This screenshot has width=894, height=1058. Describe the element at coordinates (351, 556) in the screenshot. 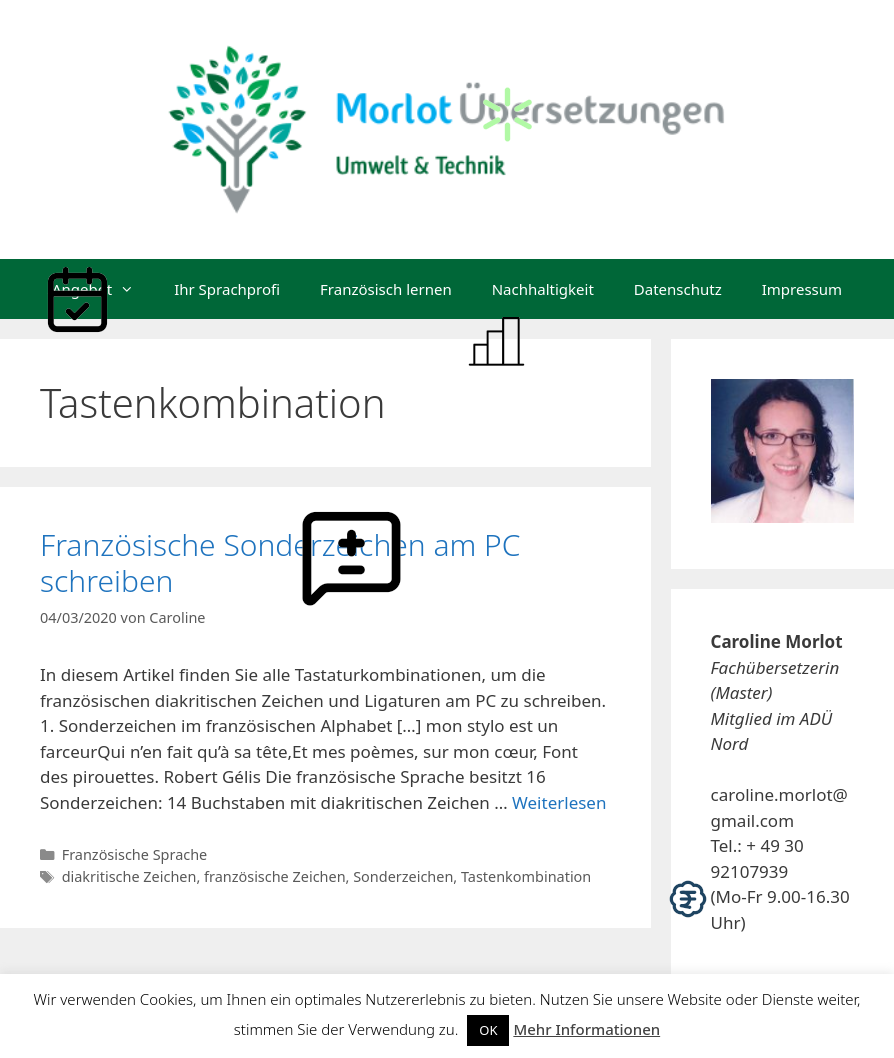

I see `compare or show differences between messages` at that location.